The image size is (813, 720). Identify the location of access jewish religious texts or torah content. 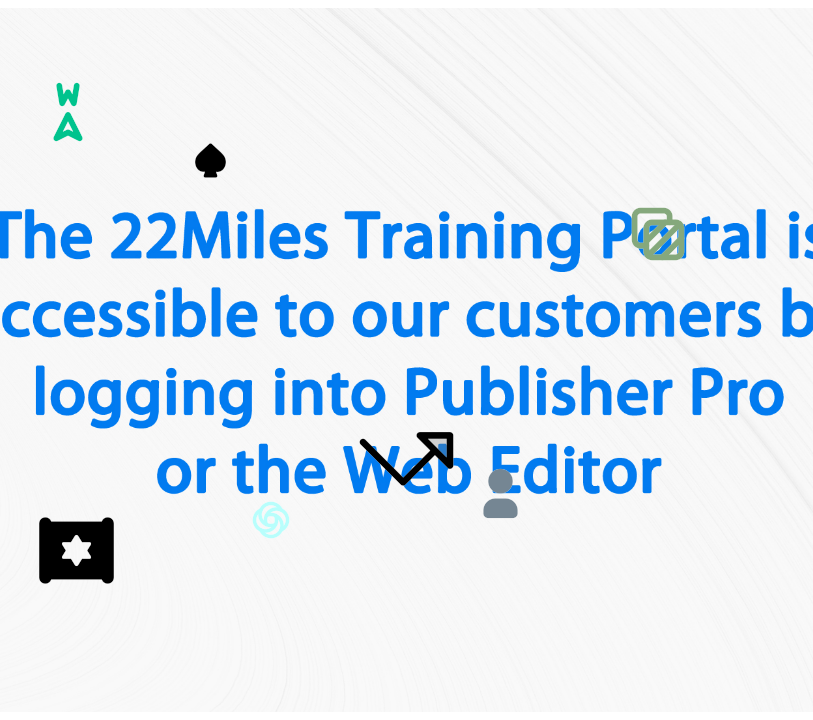
(76, 550).